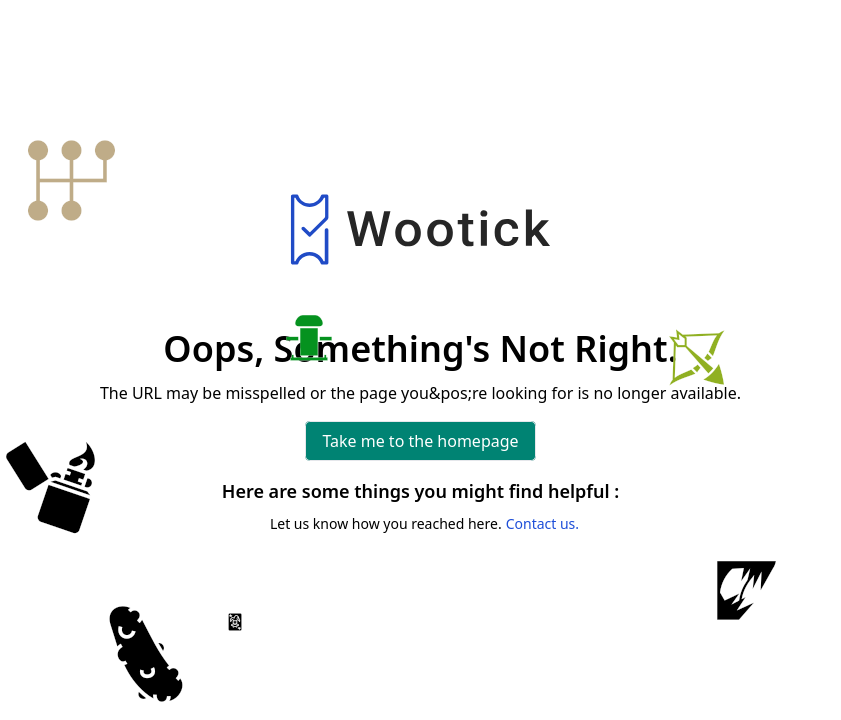 Image resolution: width=841 pixels, height=720 pixels. Describe the element at coordinates (235, 622) in the screenshot. I see `play a wild card or joker in a card game` at that location.